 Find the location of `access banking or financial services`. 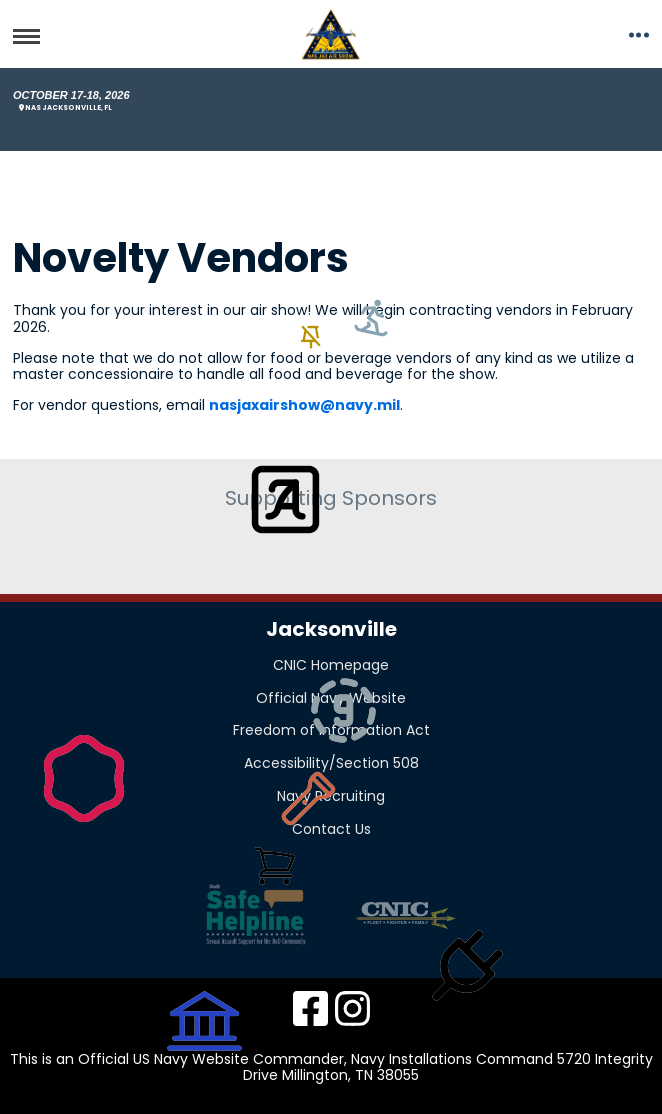

access banking or financial services is located at coordinates (204, 1023).